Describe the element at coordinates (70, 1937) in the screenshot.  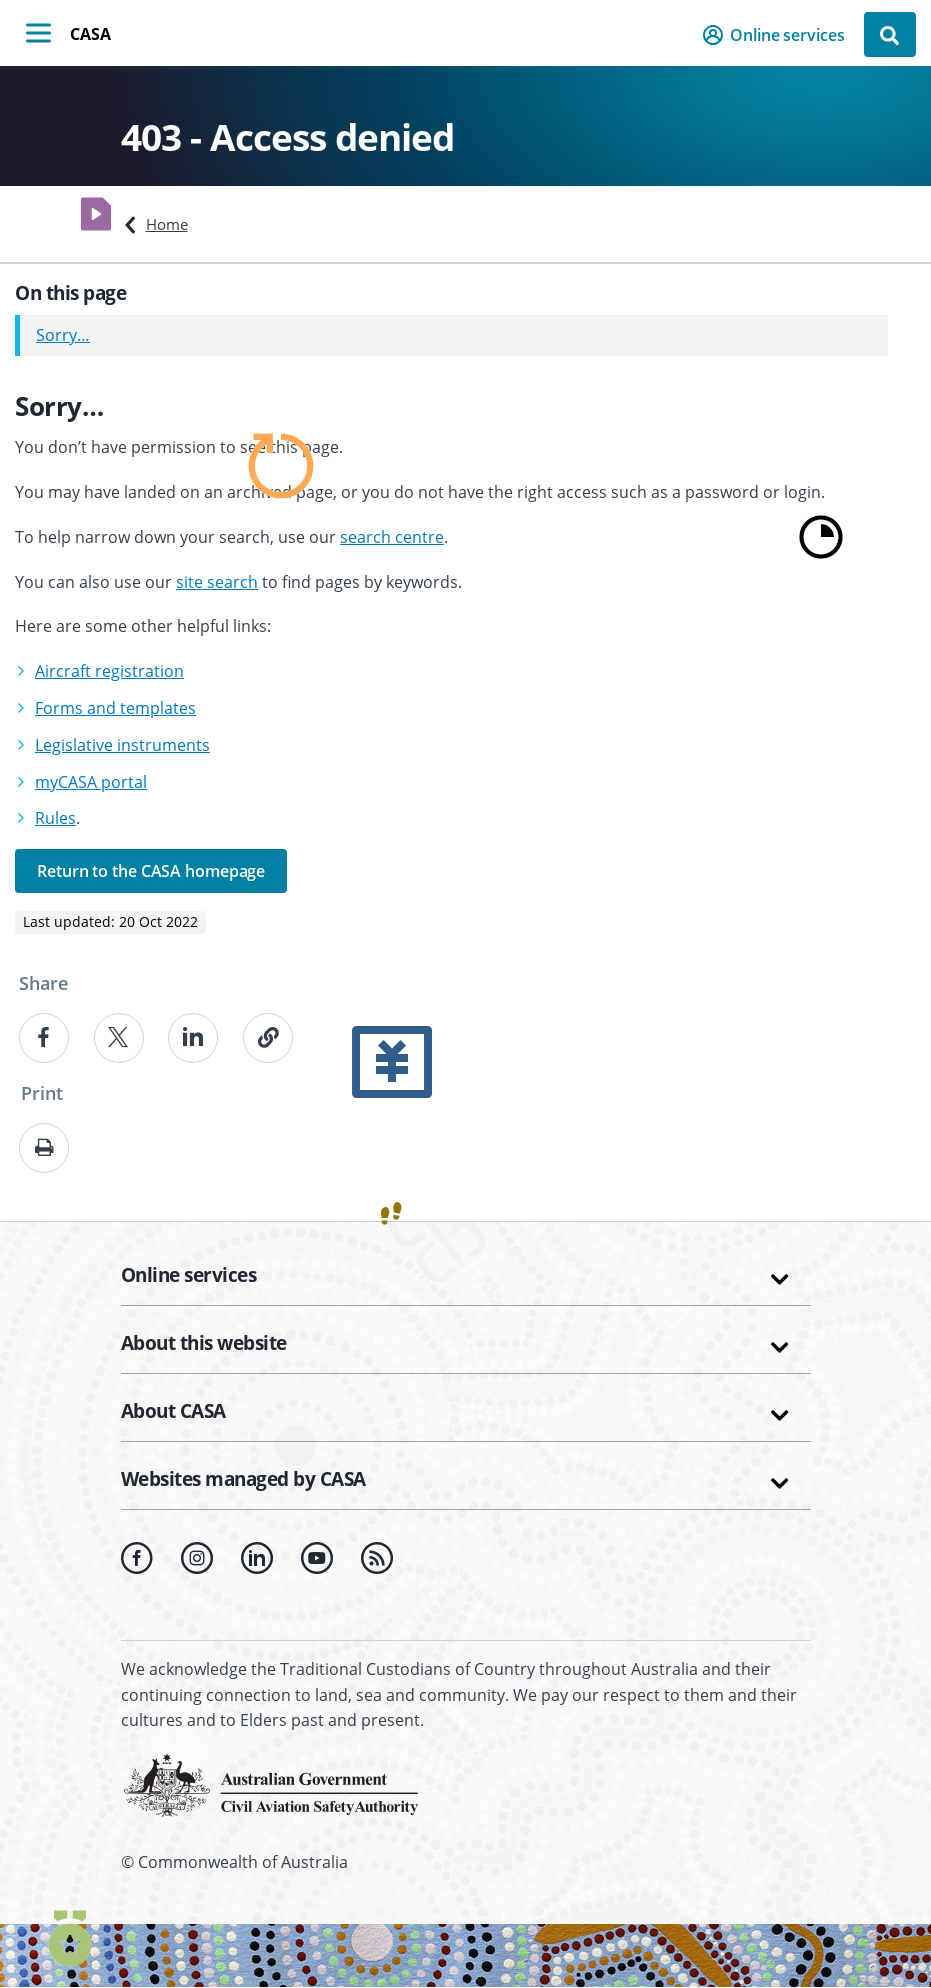
I see `view achievements or awards` at that location.